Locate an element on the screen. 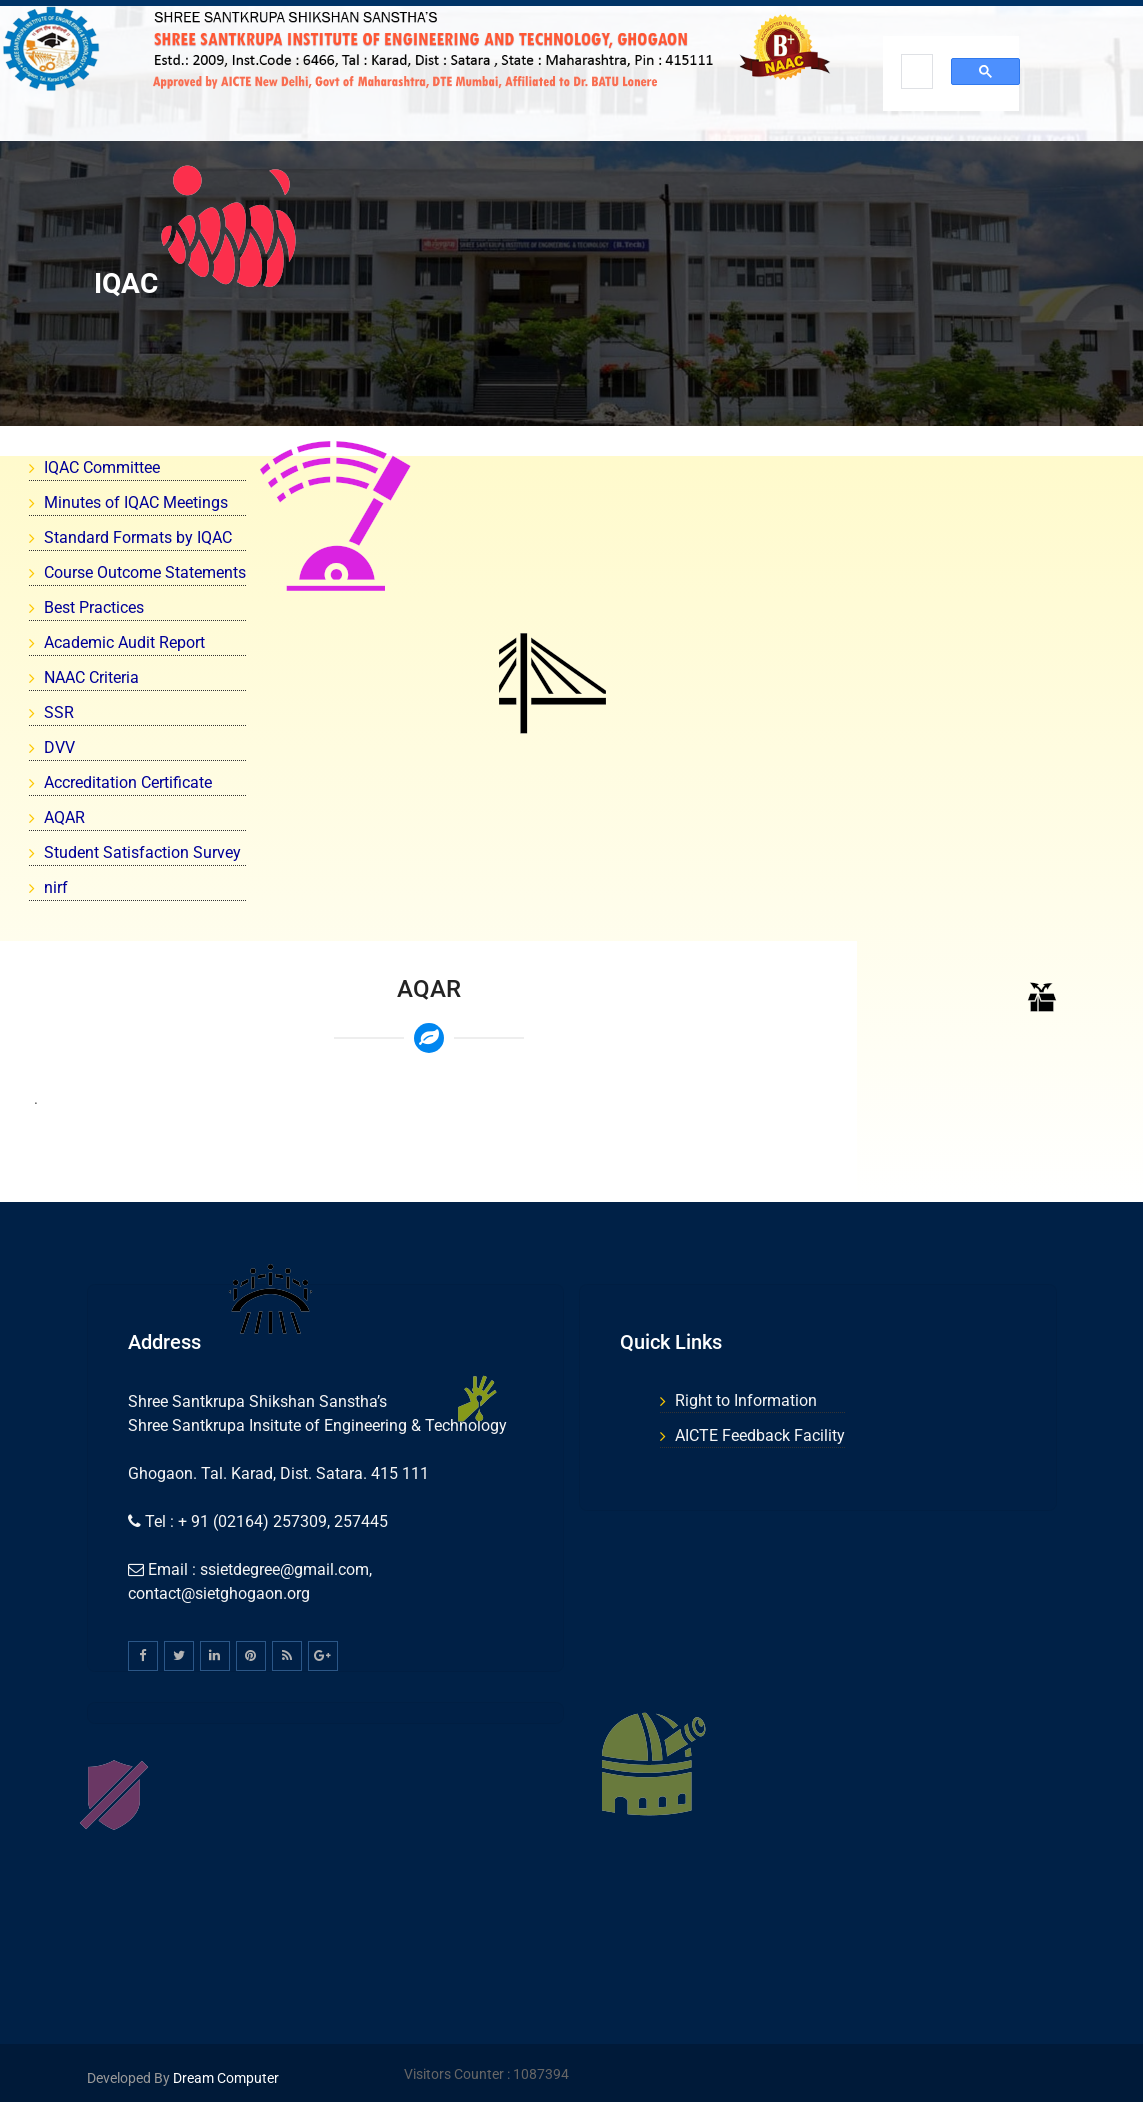 The height and width of the screenshot is (2102, 1143). access astronomy or stargazing features is located at coordinates (654, 1757).